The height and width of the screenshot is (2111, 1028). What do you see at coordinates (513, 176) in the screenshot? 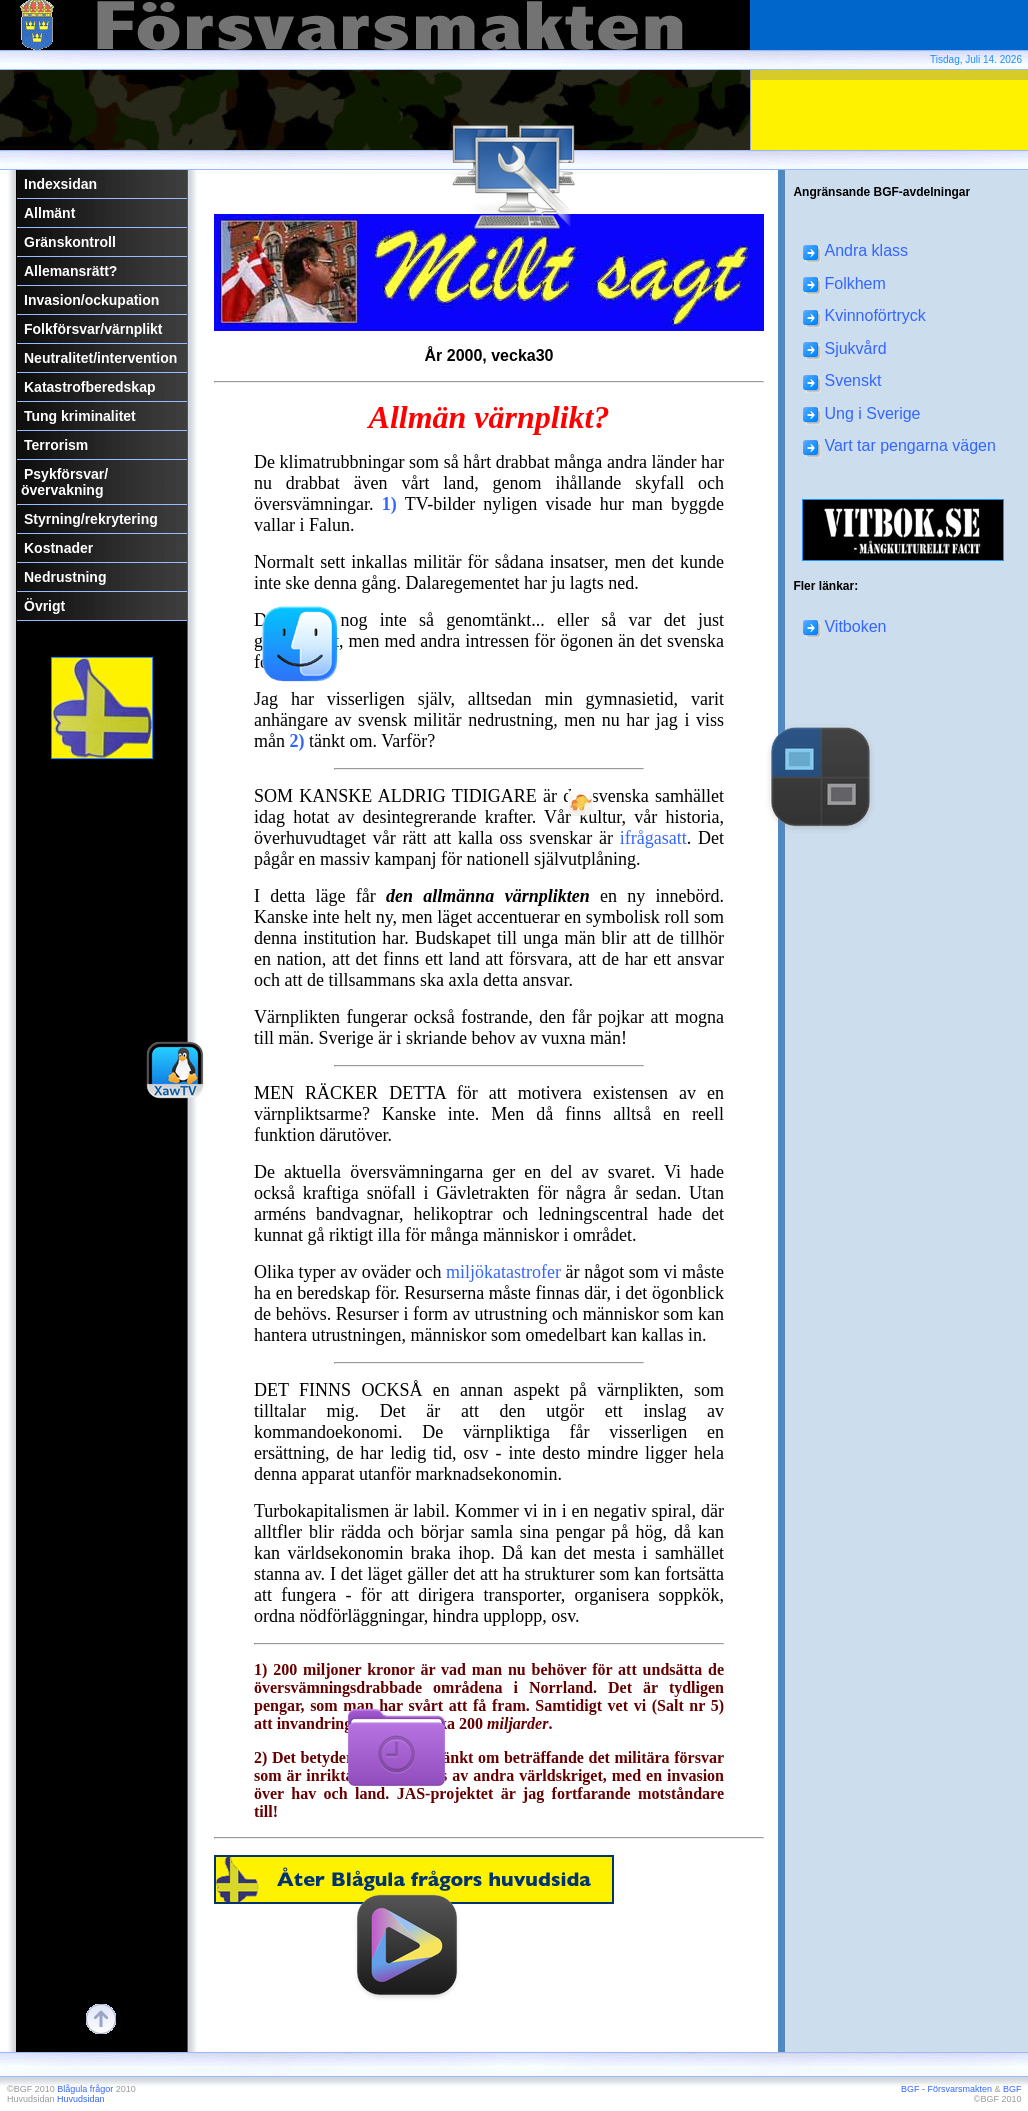
I see `access network and connection settings` at bounding box center [513, 176].